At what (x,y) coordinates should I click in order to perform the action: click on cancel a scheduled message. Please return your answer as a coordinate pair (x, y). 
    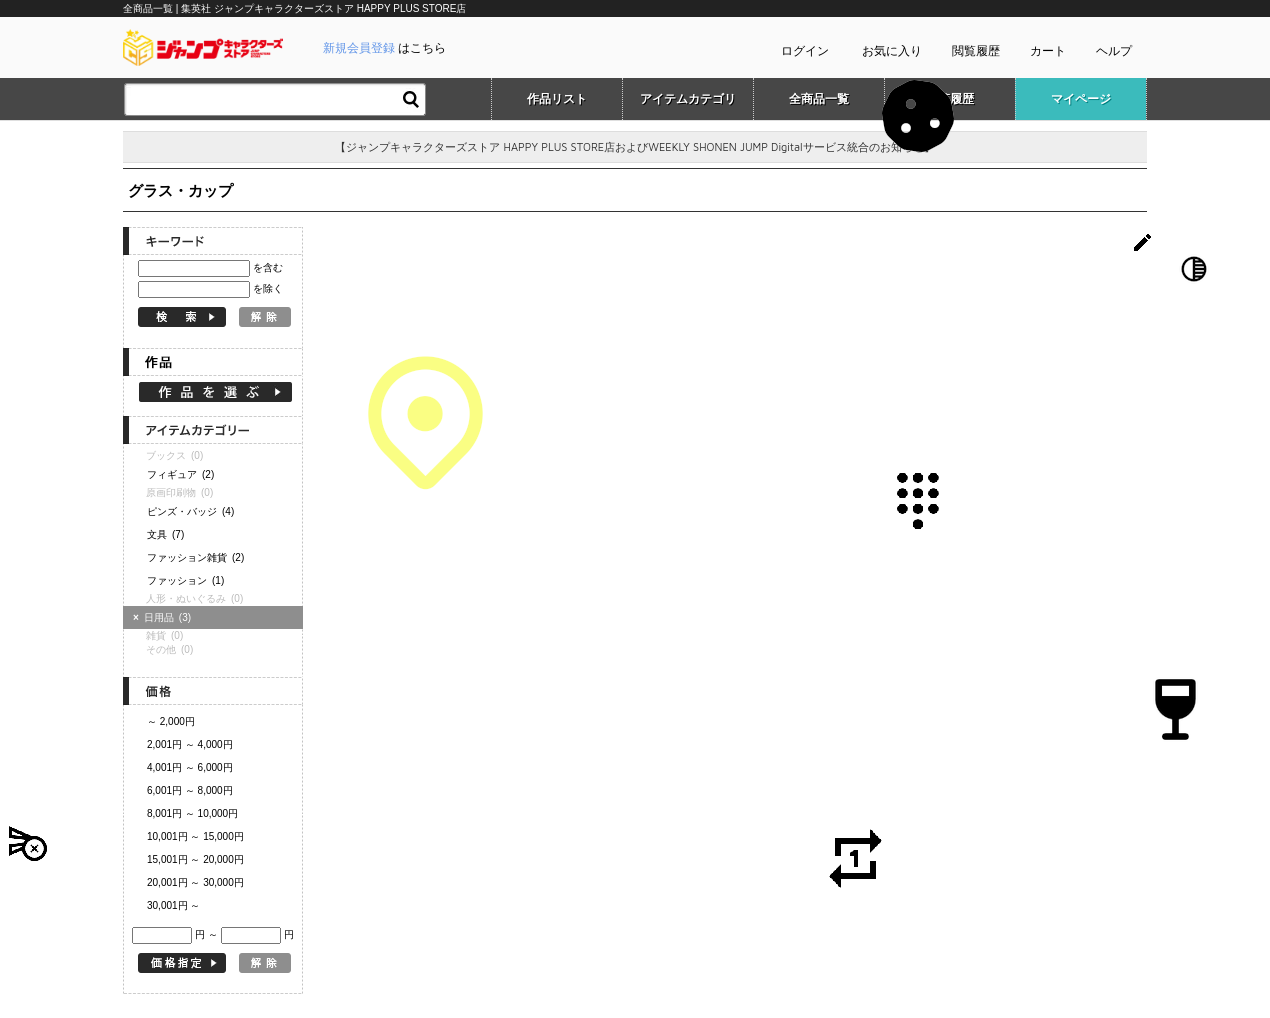
    Looking at the image, I should click on (27, 841).